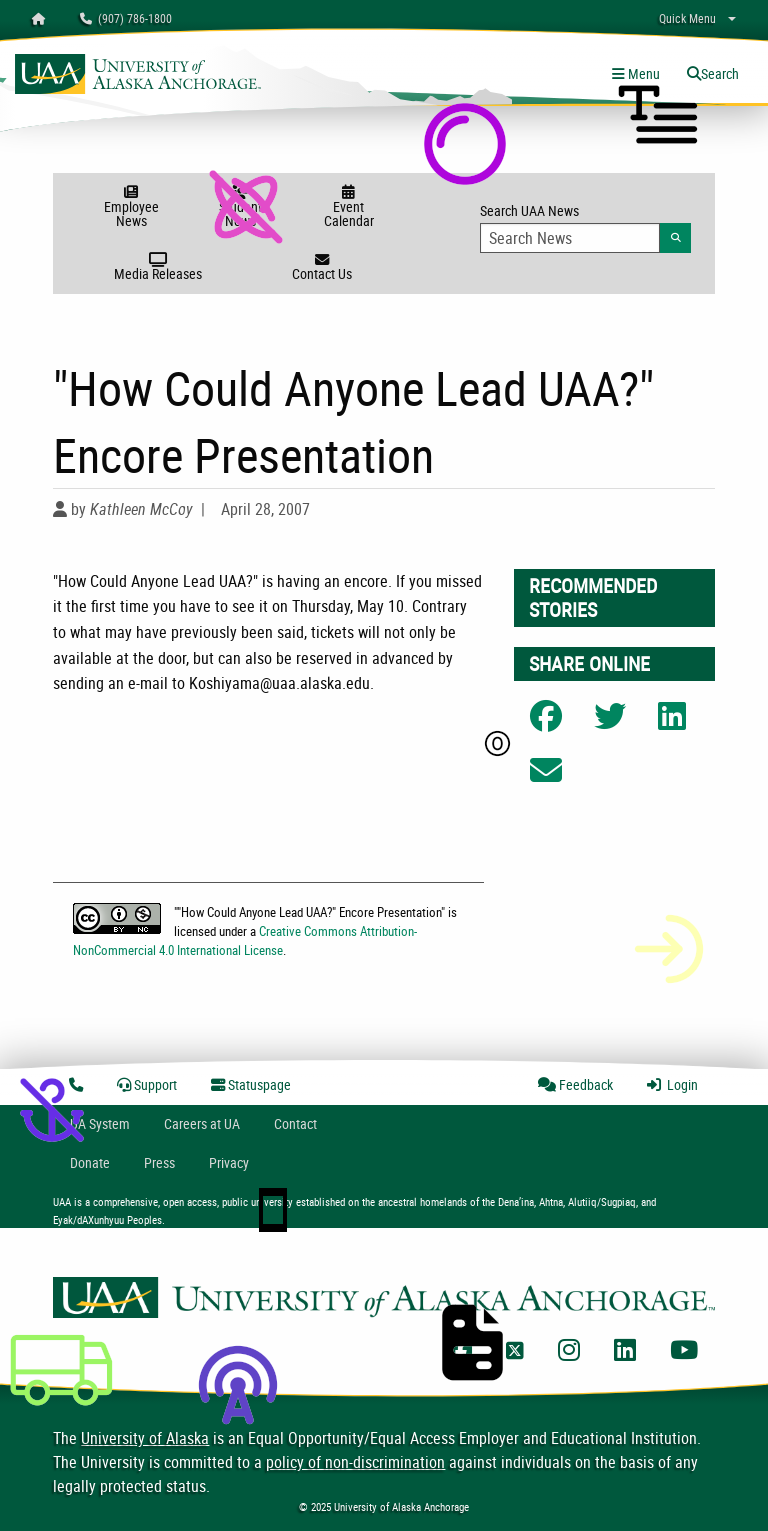 The height and width of the screenshot is (1531, 768). I want to click on indicates zero items or notifications, so click(497, 743).